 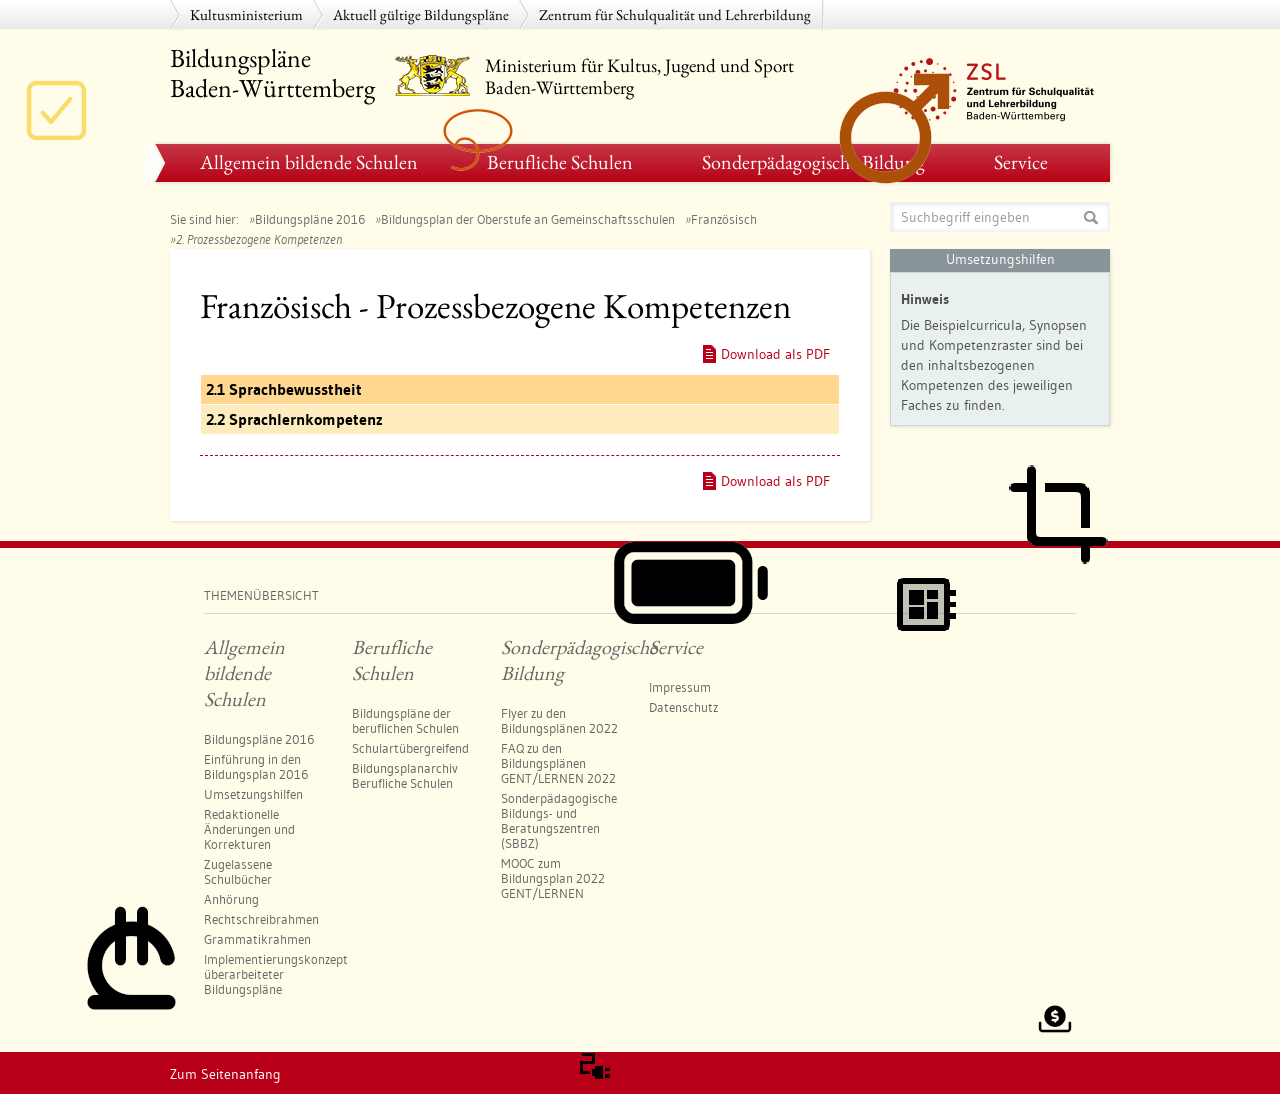 What do you see at coordinates (595, 1066) in the screenshot?
I see `find nearby electrical services or charging stations` at bounding box center [595, 1066].